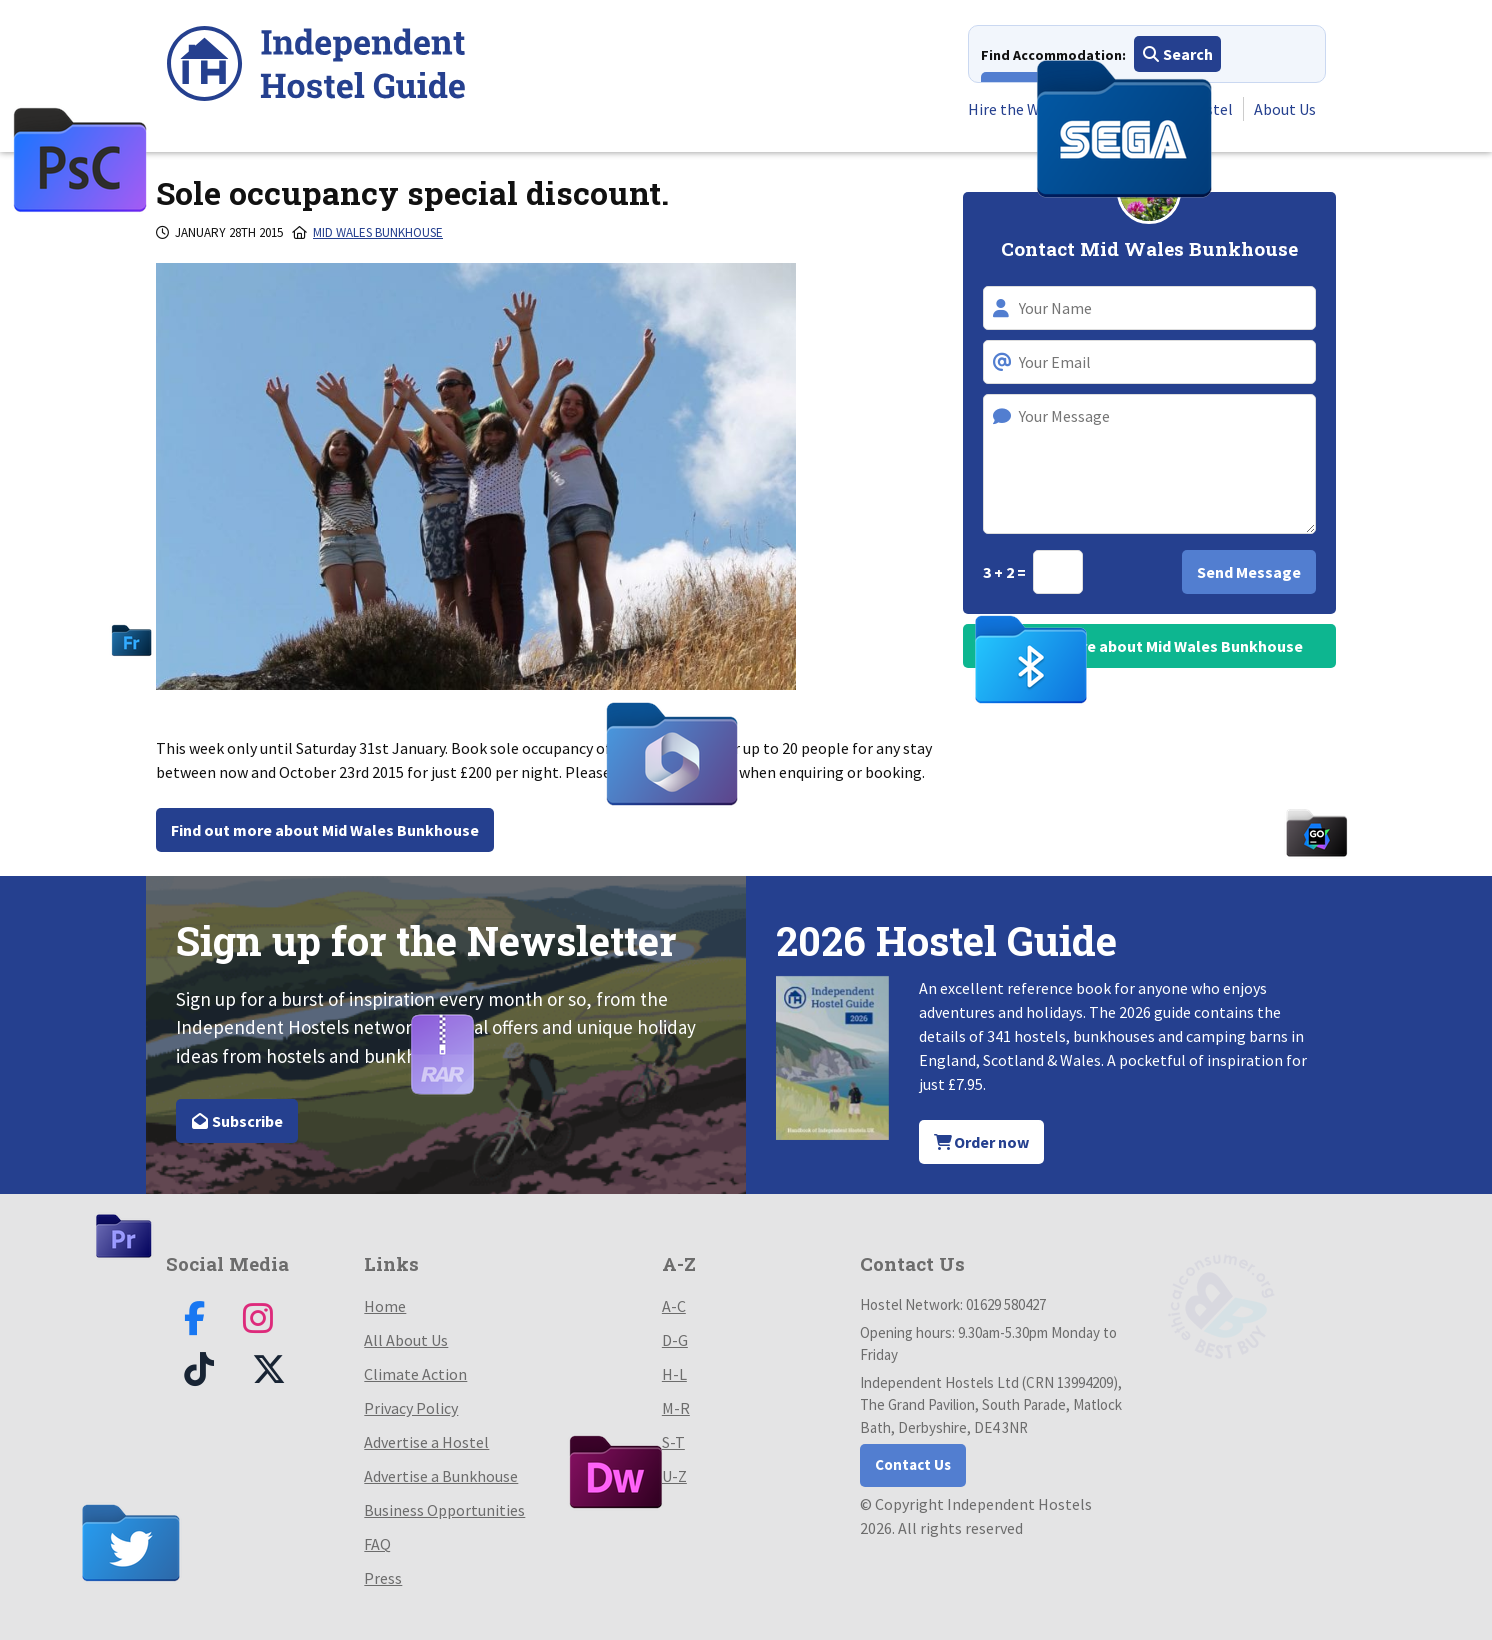 The height and width of the screenshot is (1640, 1492). What do you see at coordinates (130, 1545) in the screenshot?
I see `open folder containing Twitter-related files` at bounding box center [130, 1545].